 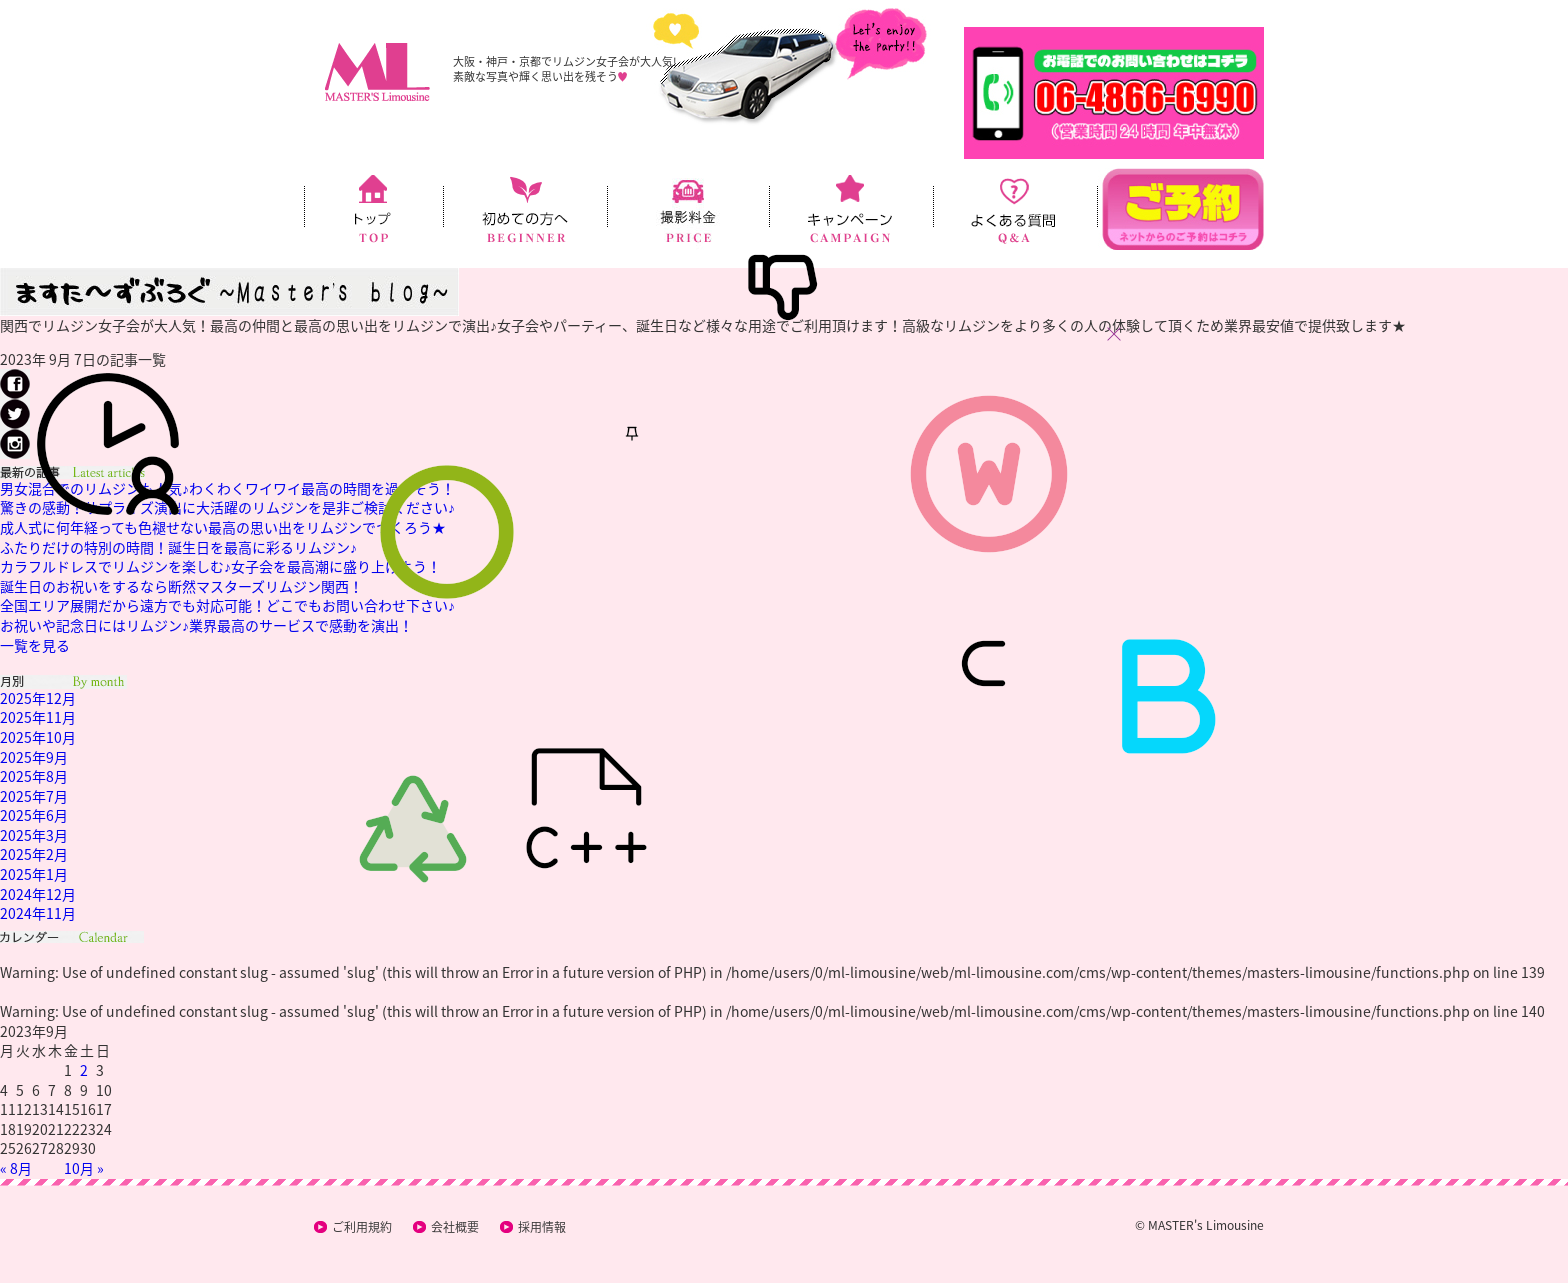 I want to click on close or dismiss a dialog, so click(x=1114, y=334).